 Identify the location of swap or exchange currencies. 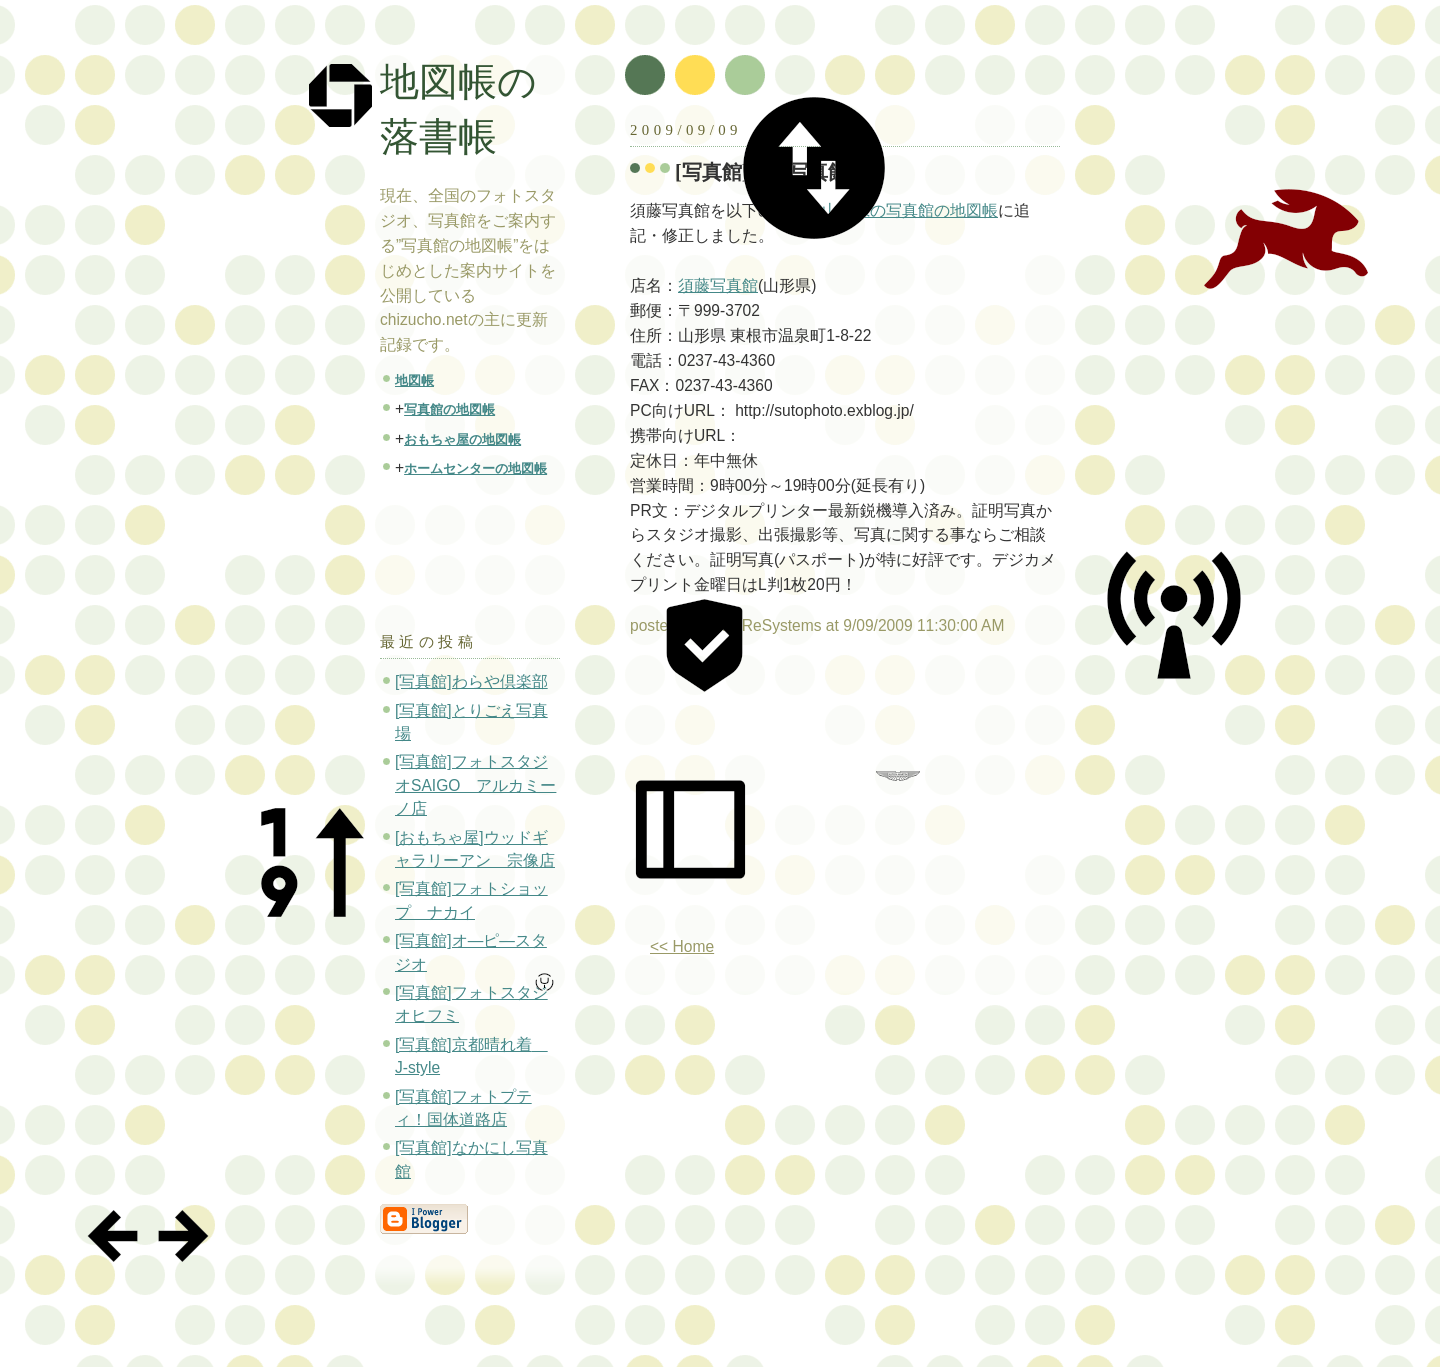
(814, 168).